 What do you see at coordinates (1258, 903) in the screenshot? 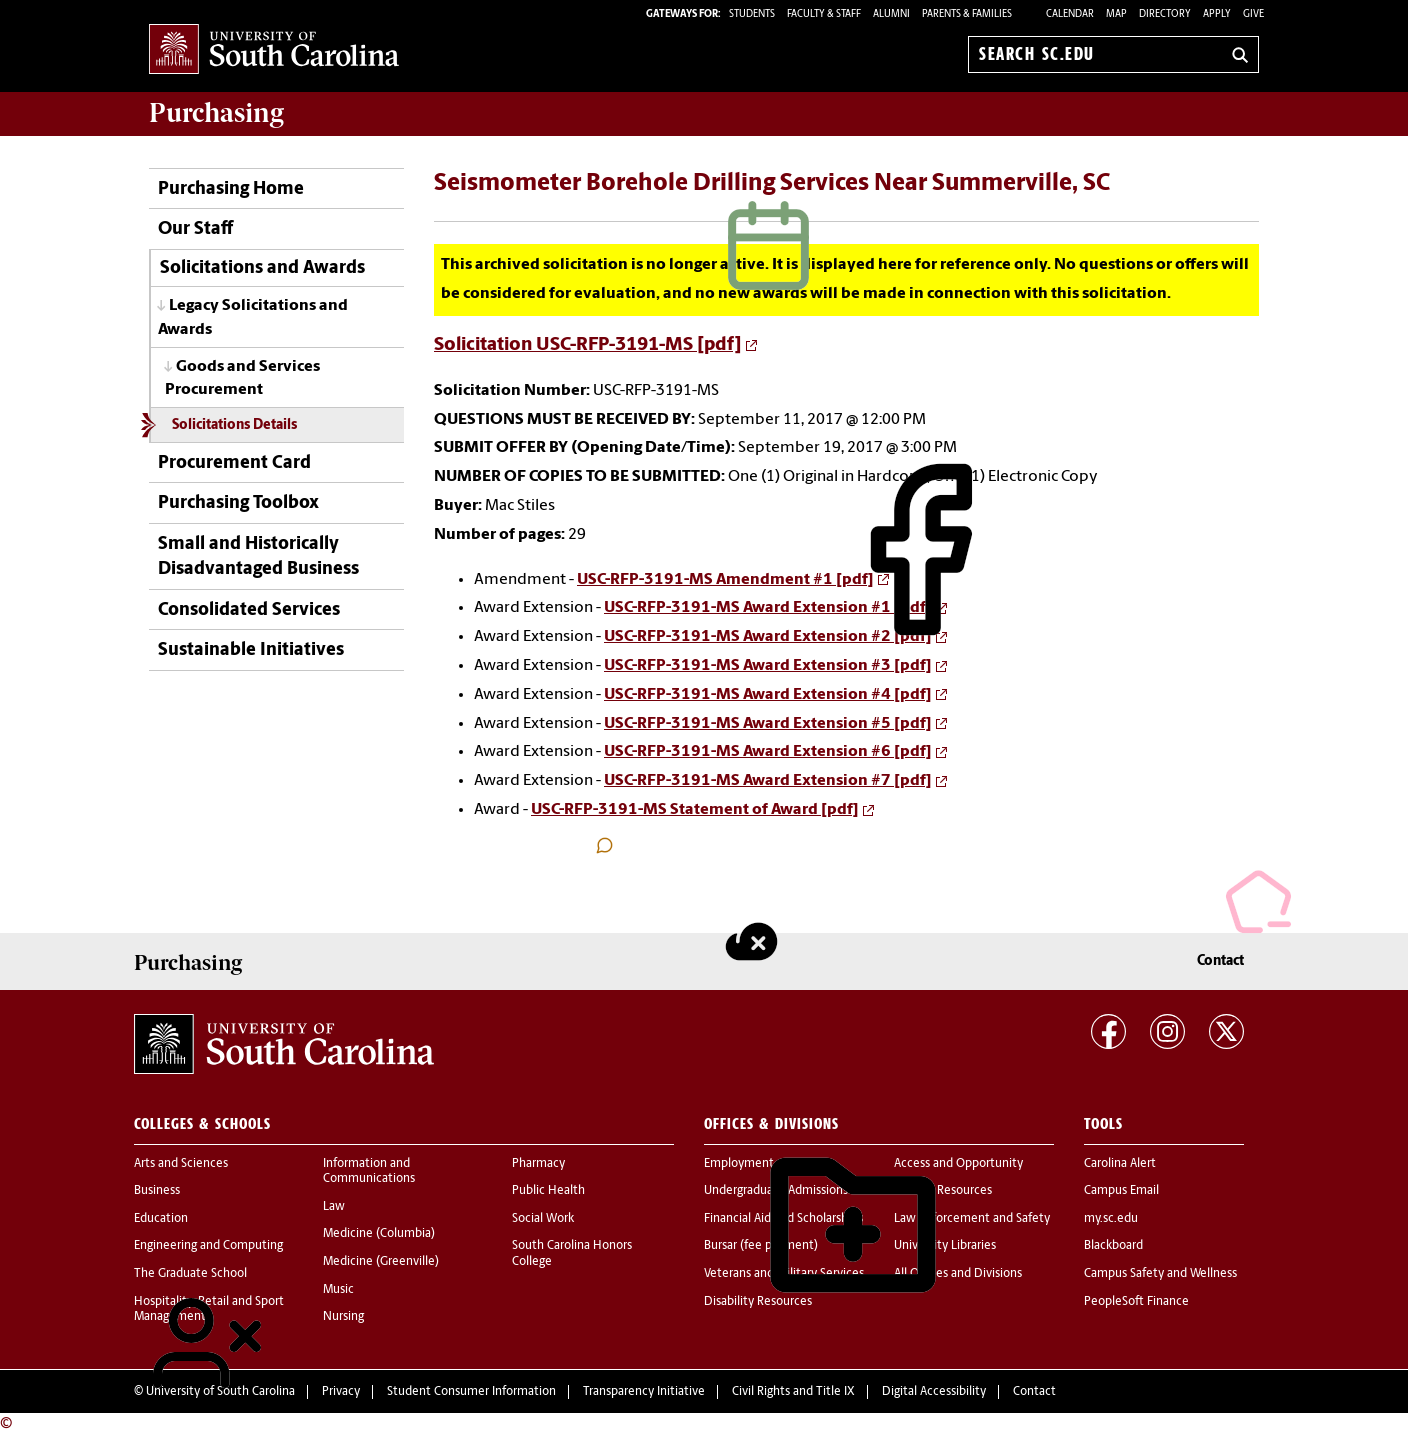
I see `remove a selected shape` at bounding box center [1258, 903].